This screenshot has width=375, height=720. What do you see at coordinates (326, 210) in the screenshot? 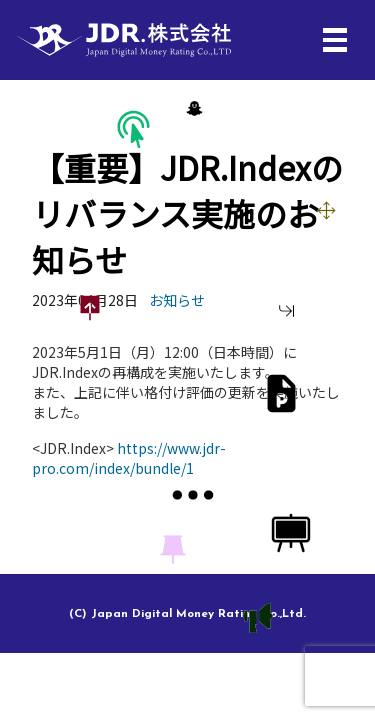
I see `move or reposition an element` at bounding box center [326, 210].